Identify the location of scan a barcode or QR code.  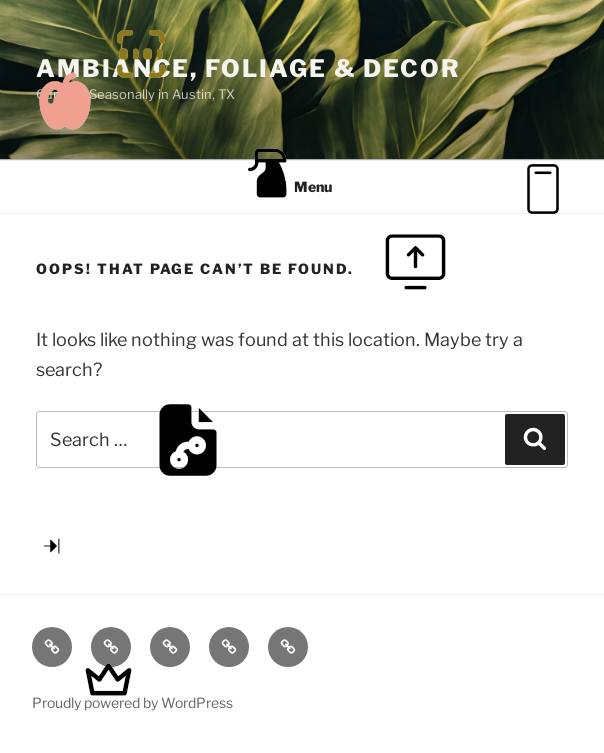
(141, 54).